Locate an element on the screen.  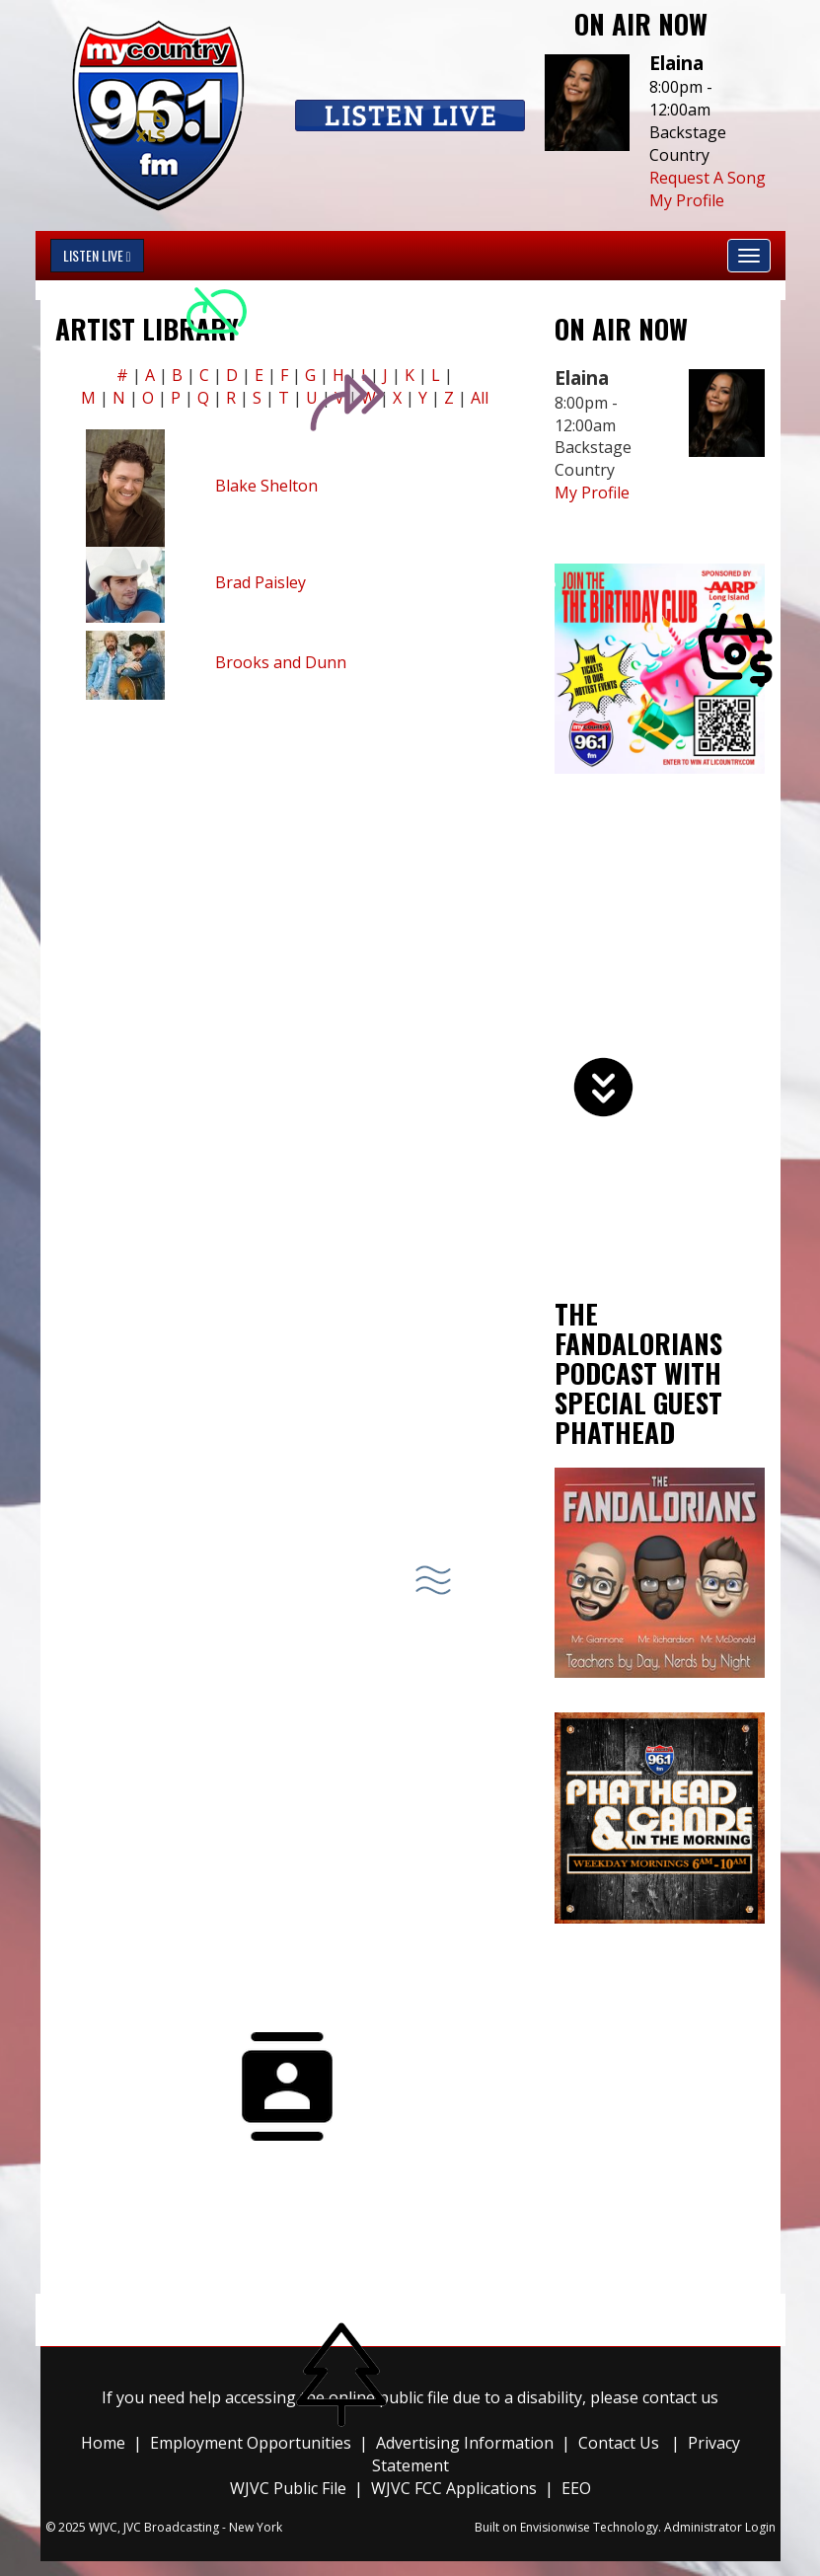
indicates parks or nature areas on a map is located at coordinates (341, 2375).